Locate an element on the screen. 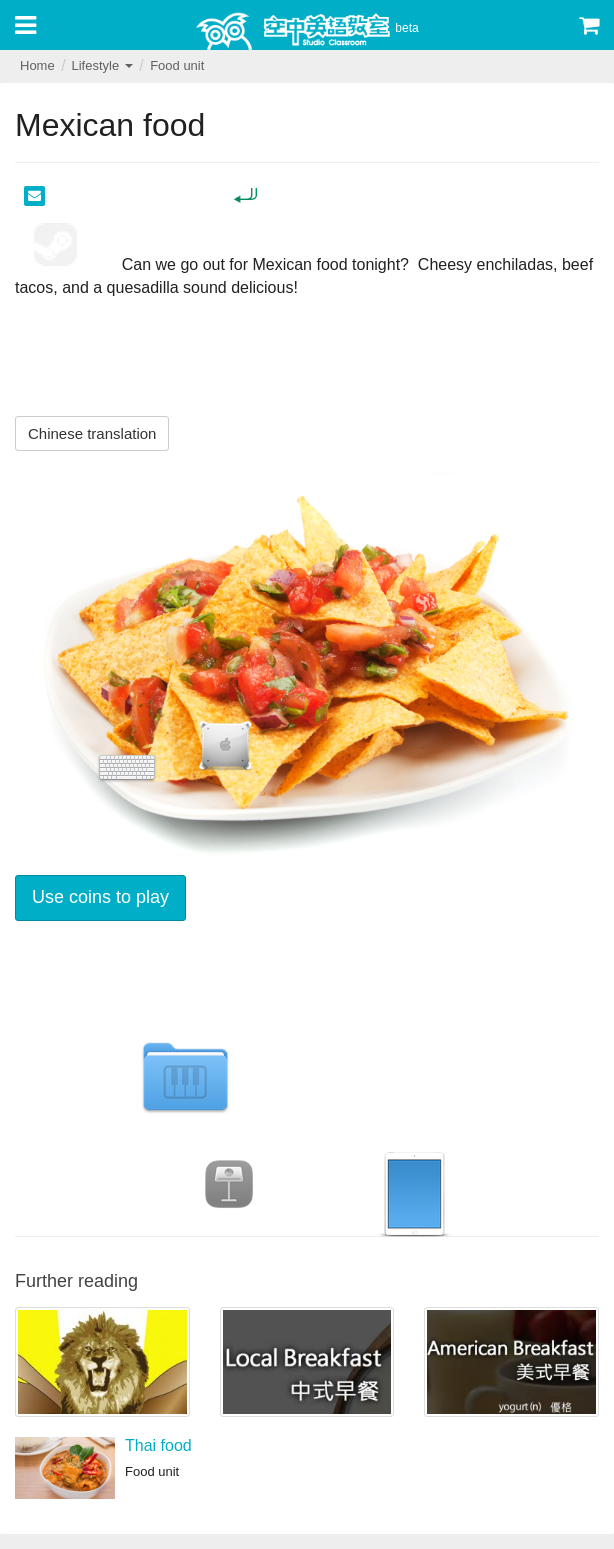  reply to all recipients of an email is located at coordinates (245, 194).